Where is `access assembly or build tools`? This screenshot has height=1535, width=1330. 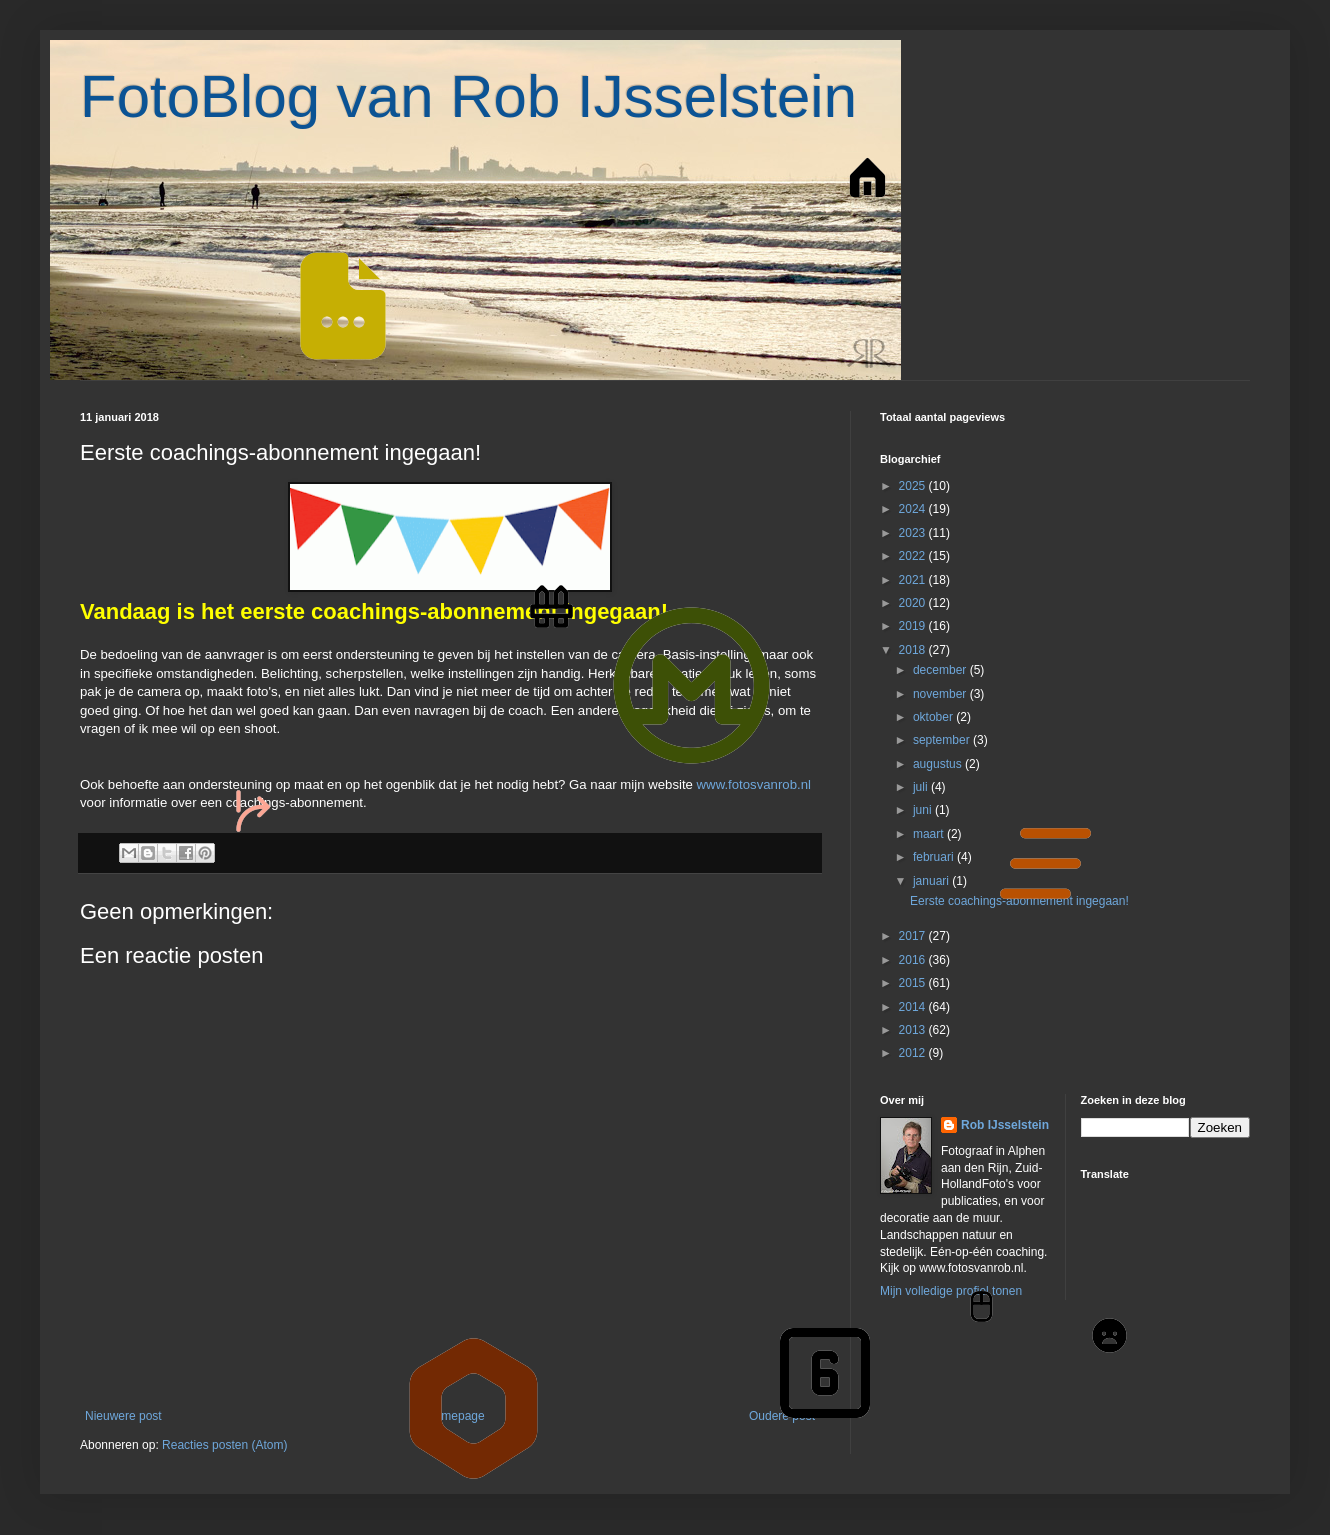 access assembly or build tools is located at coordinates (473, 1408).